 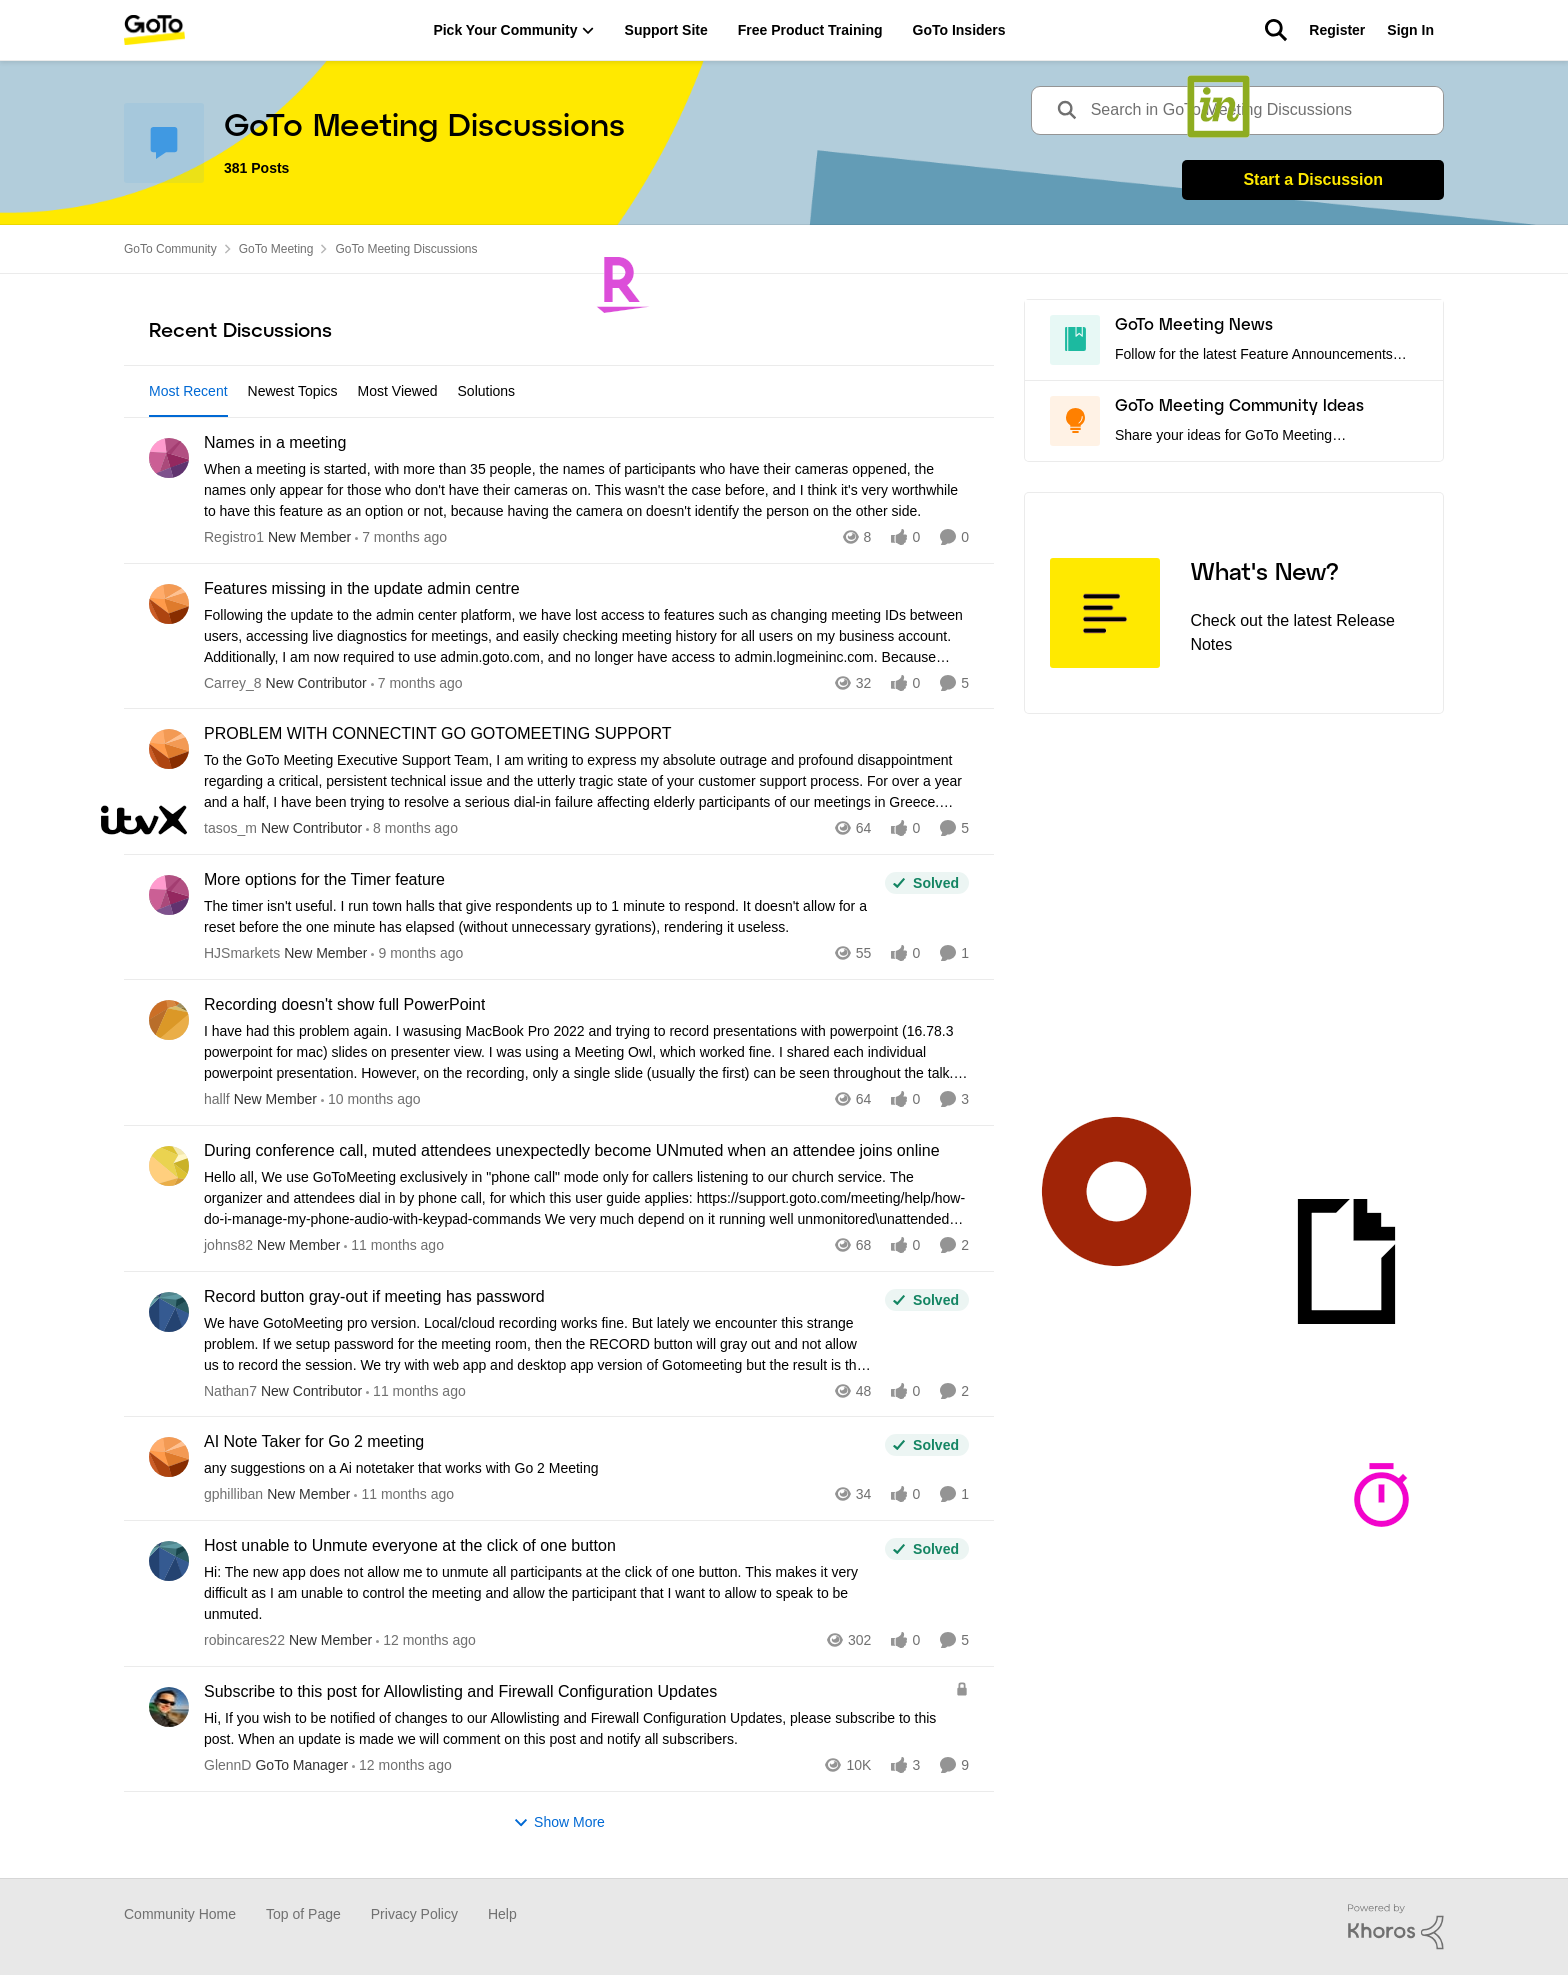 What do you see at coordinates (623, 285) in the screenshot?
I see `open the Rakuten app` at bounding box center [623, 285].